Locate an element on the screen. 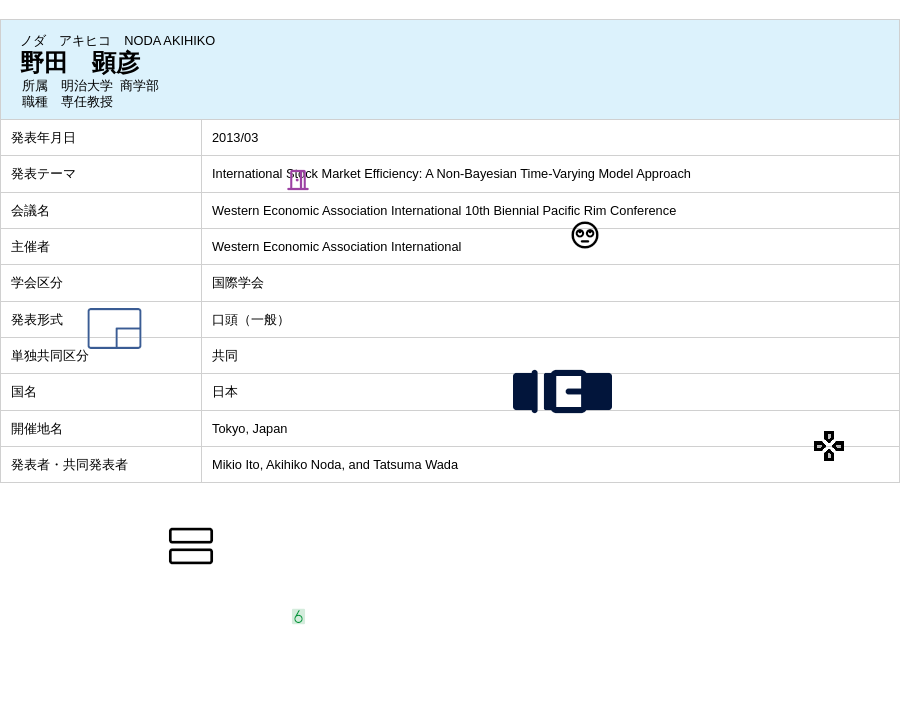 Image resolution: width=900 pixels, height=720 pixels. switch to row view layout is located at coordinates (191, 546).